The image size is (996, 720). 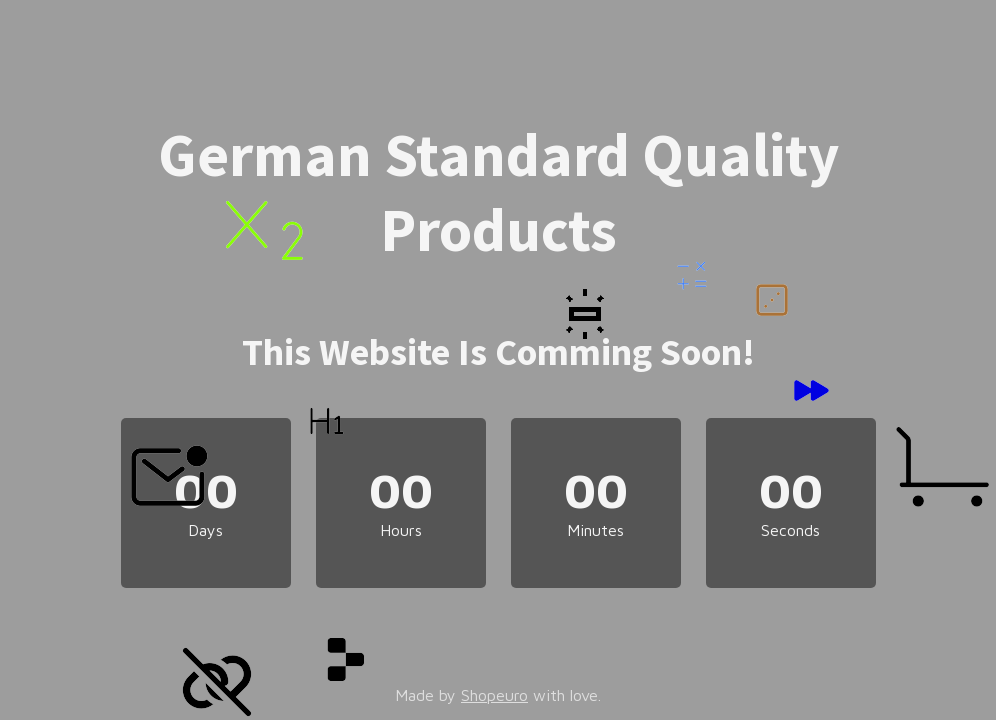 What do you see at coordinates (327, 421) in the screenshot?
I see `format text as heading level 1` at bounding box center [327, 421].